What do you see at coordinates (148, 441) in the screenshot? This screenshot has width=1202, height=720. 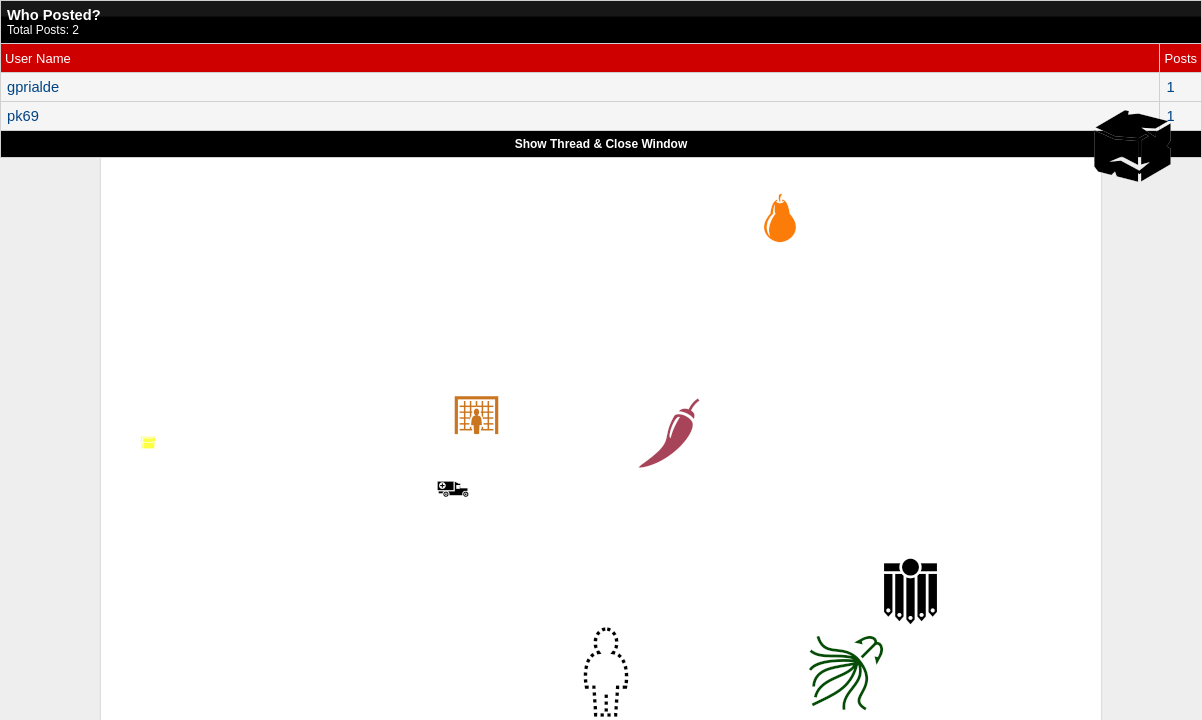 I see `warp or teleport to another location` at bounding box center [148, 441].